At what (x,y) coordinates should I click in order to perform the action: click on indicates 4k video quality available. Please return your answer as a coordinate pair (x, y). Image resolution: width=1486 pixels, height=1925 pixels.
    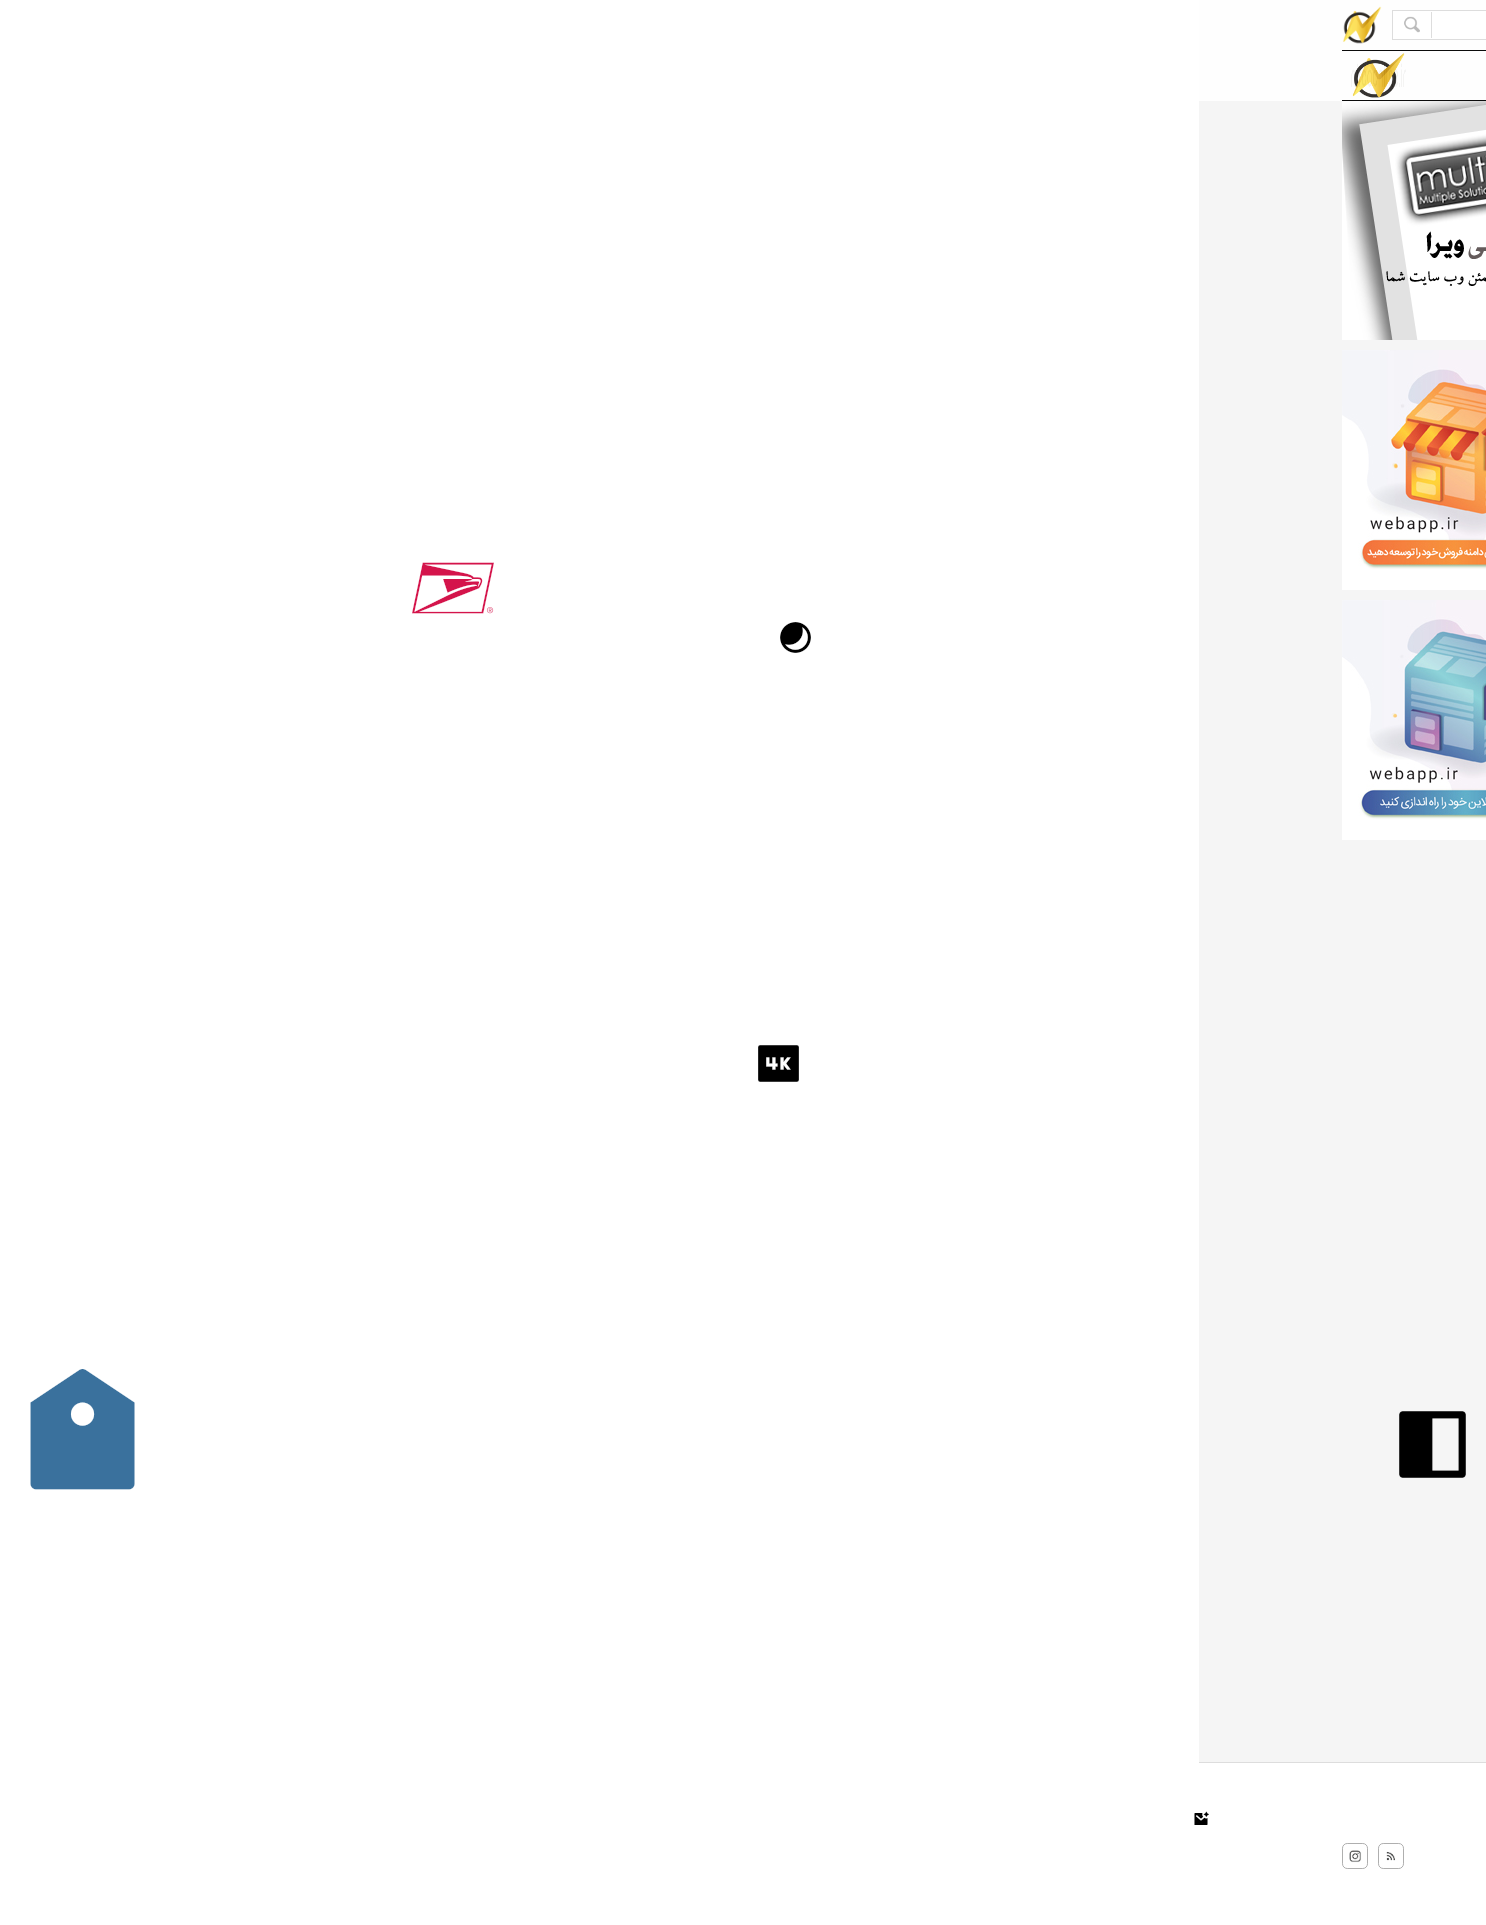
    Looking at the image, I should click on (778, 1063).